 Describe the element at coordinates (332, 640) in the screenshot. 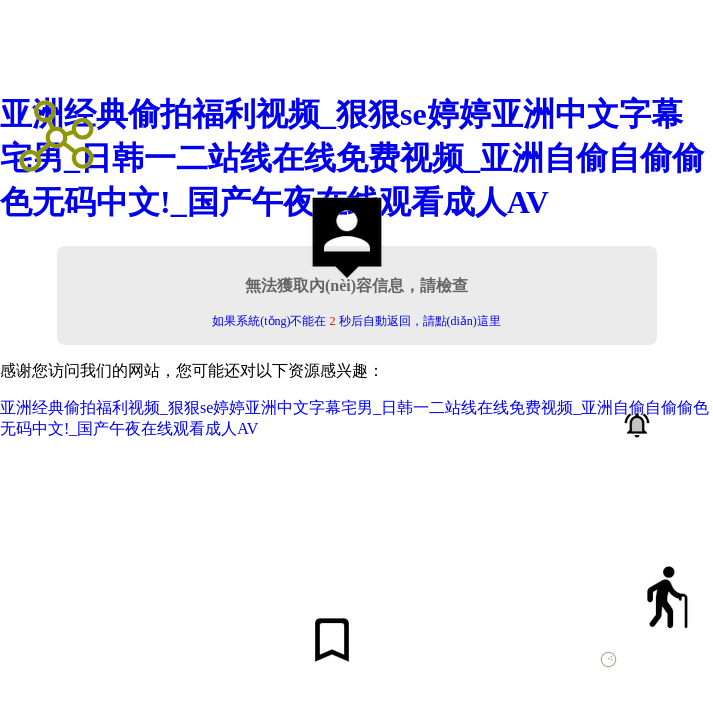

I see `save this item for later` at that location.